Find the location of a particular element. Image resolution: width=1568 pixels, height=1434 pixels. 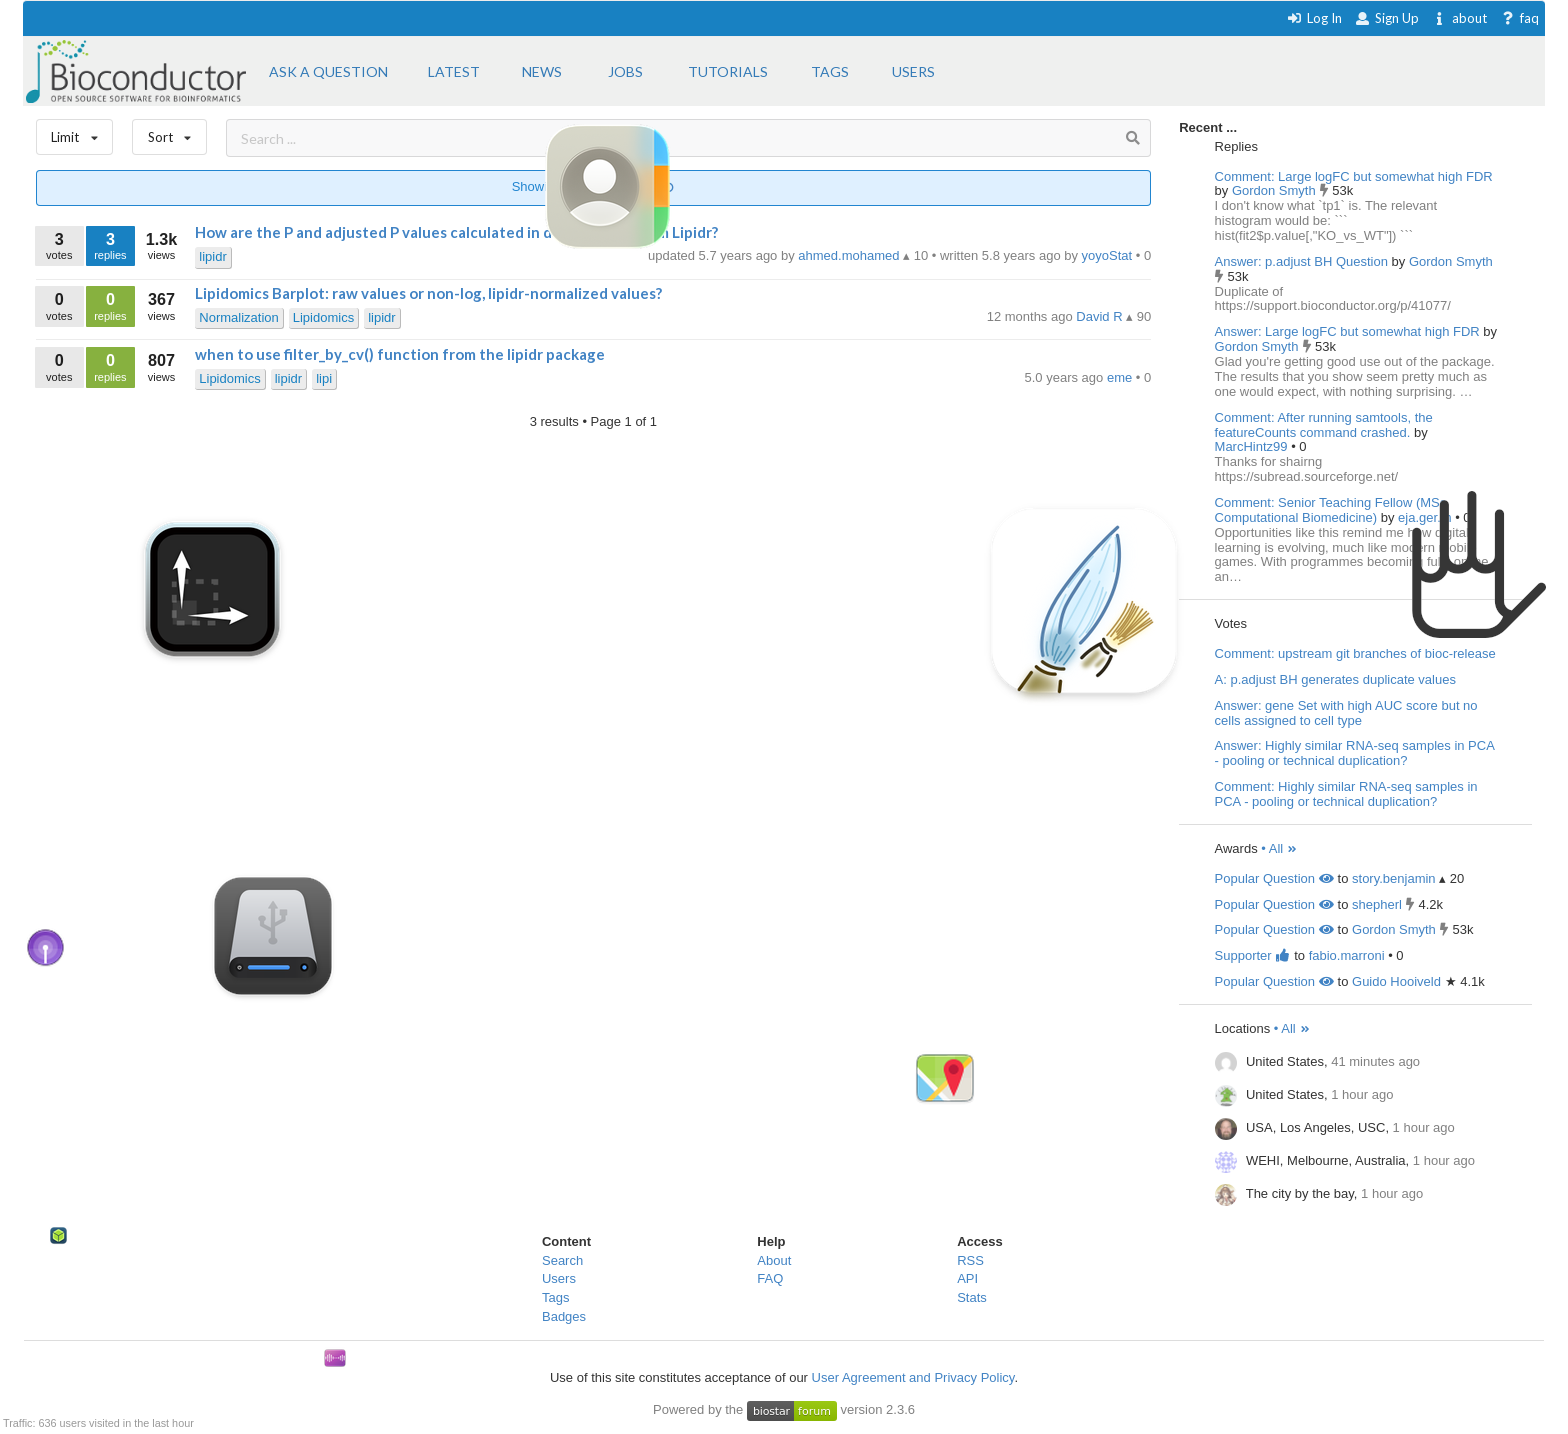

launch ventoy bootable usb creation tool is located at coordinates (273, 936).